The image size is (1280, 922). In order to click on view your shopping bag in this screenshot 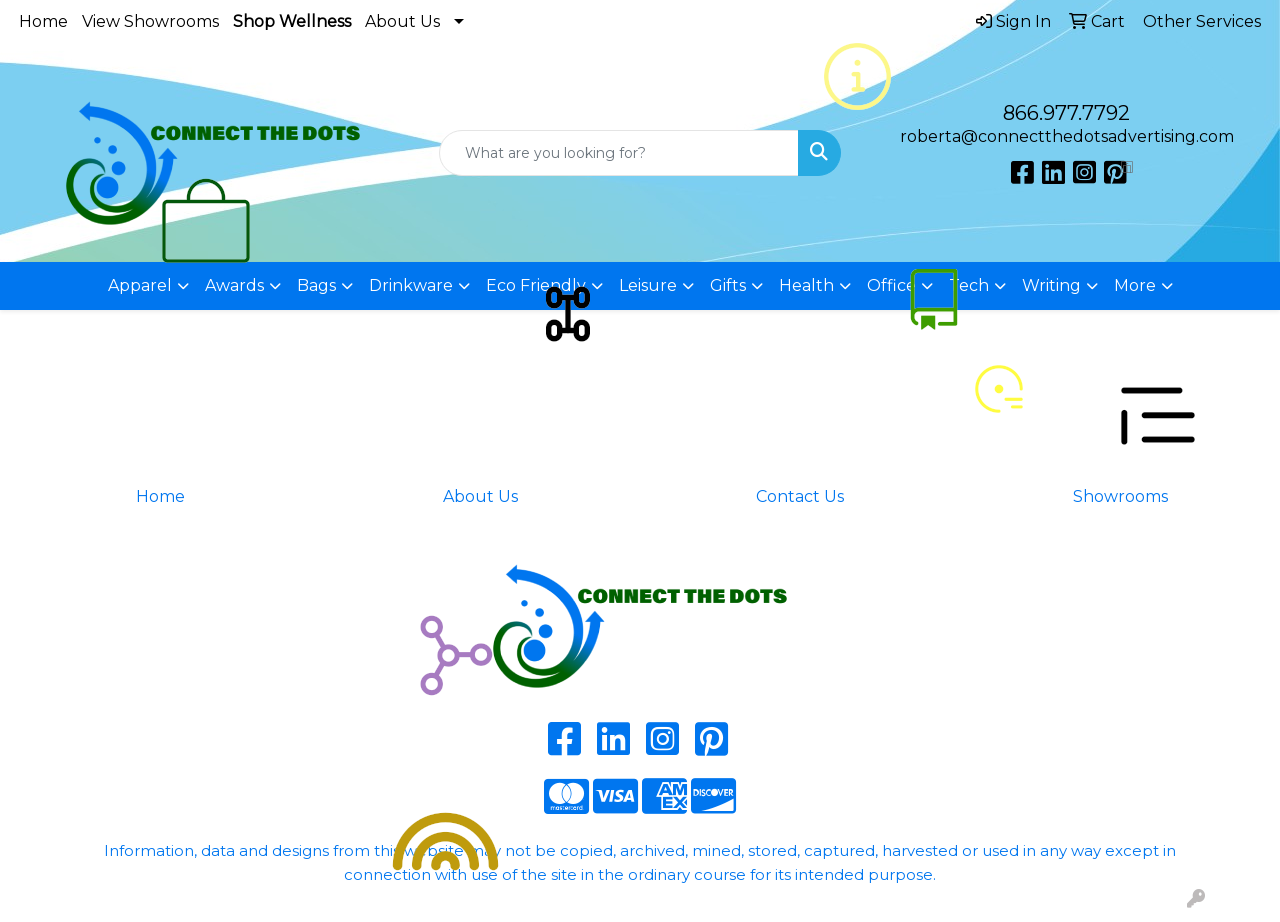, I will do `click(206, 226)`.